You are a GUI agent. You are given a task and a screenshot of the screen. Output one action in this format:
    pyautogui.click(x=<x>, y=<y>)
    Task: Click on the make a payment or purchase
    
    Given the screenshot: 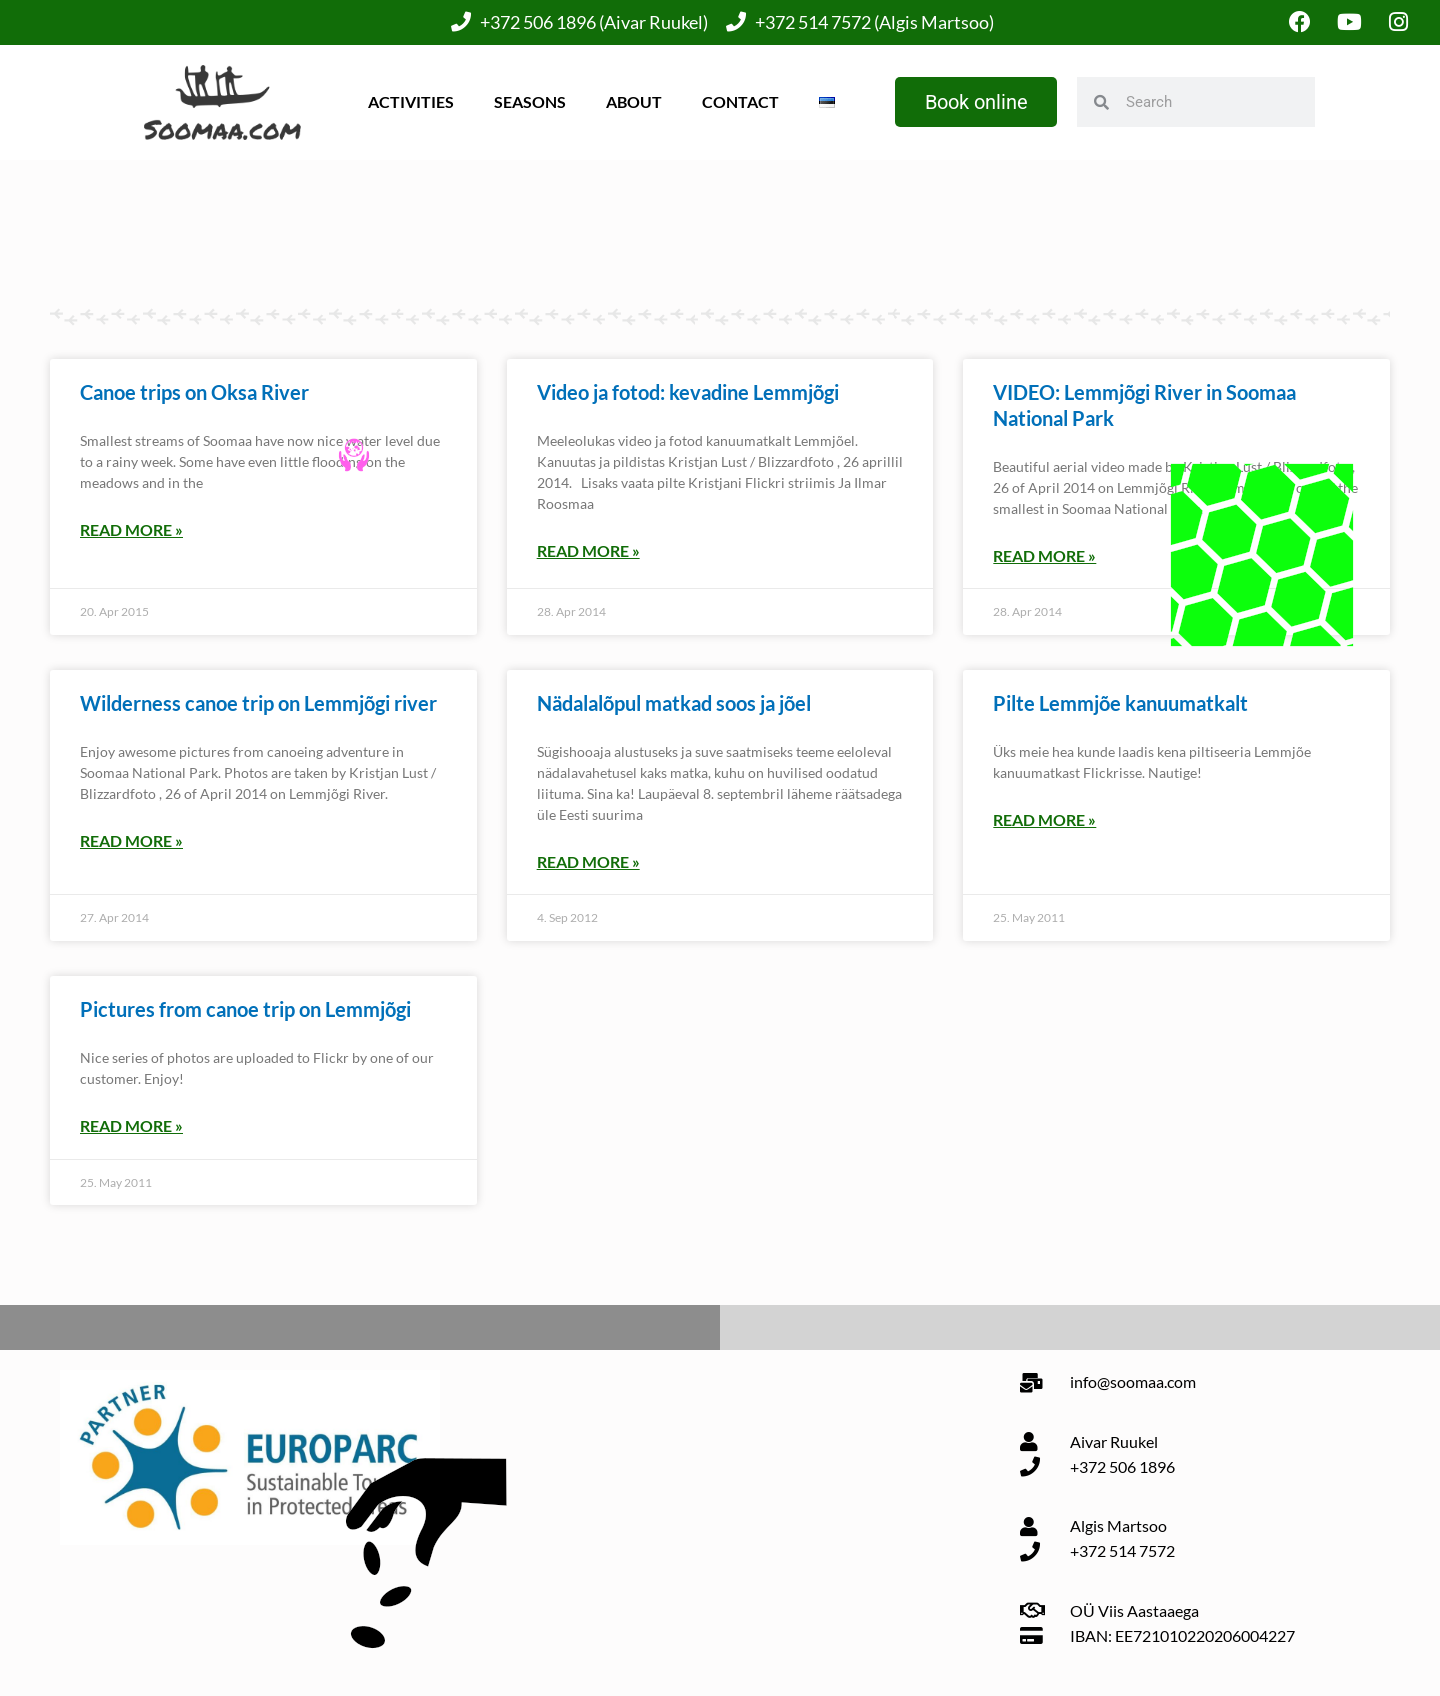 What is the action you would take?
    pyautogui.click(x=407, y=1555)
    